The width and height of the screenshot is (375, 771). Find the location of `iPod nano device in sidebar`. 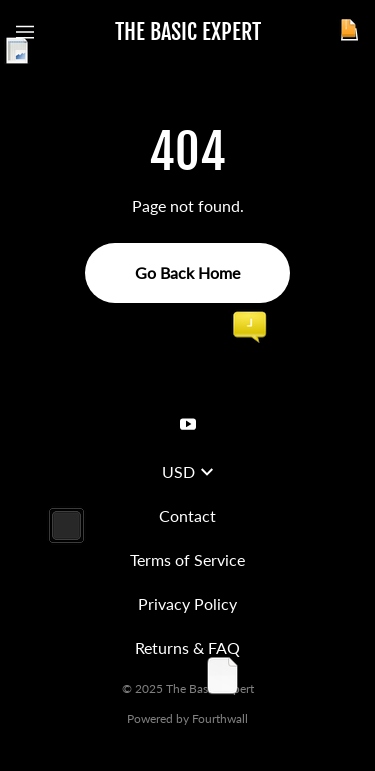

iPod nano device in sidebar is located at coordinates (66, 525).